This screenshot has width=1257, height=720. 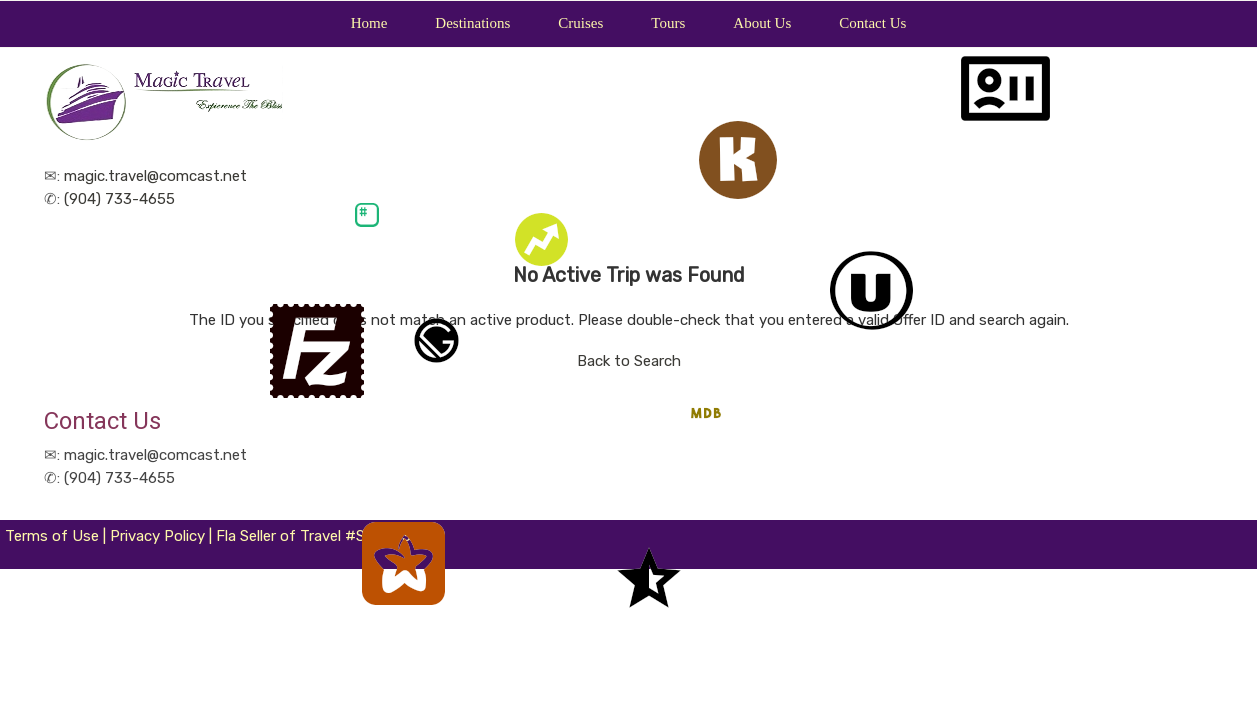 What do you see at coordinates (541, 239) in the screenshot?
I see `open the BuzzFeed app` at bounding box center [541, 239].